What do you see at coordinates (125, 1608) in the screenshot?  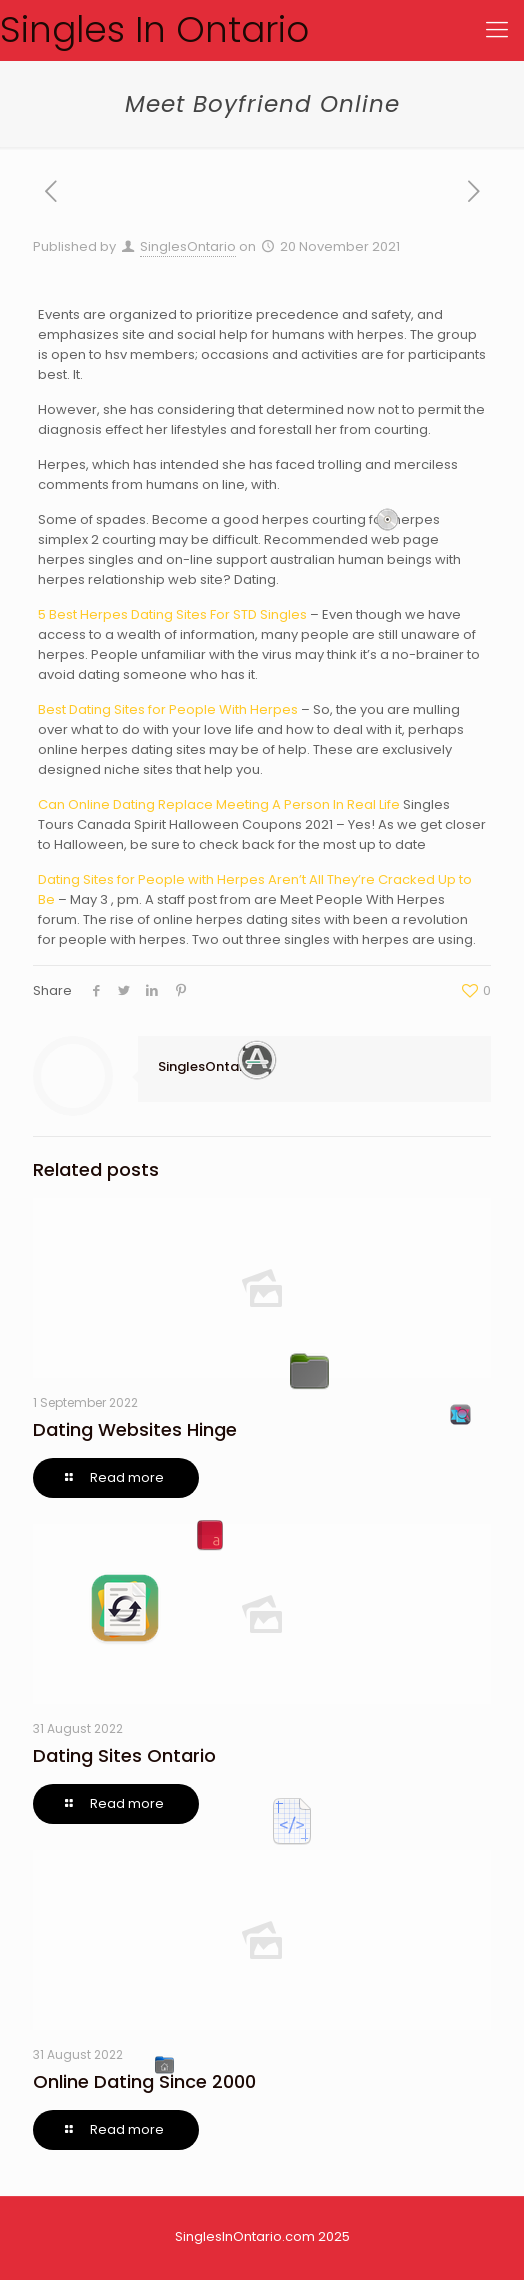 I see `open Morphosis file conversion app` at bounding box center [125, 1608].